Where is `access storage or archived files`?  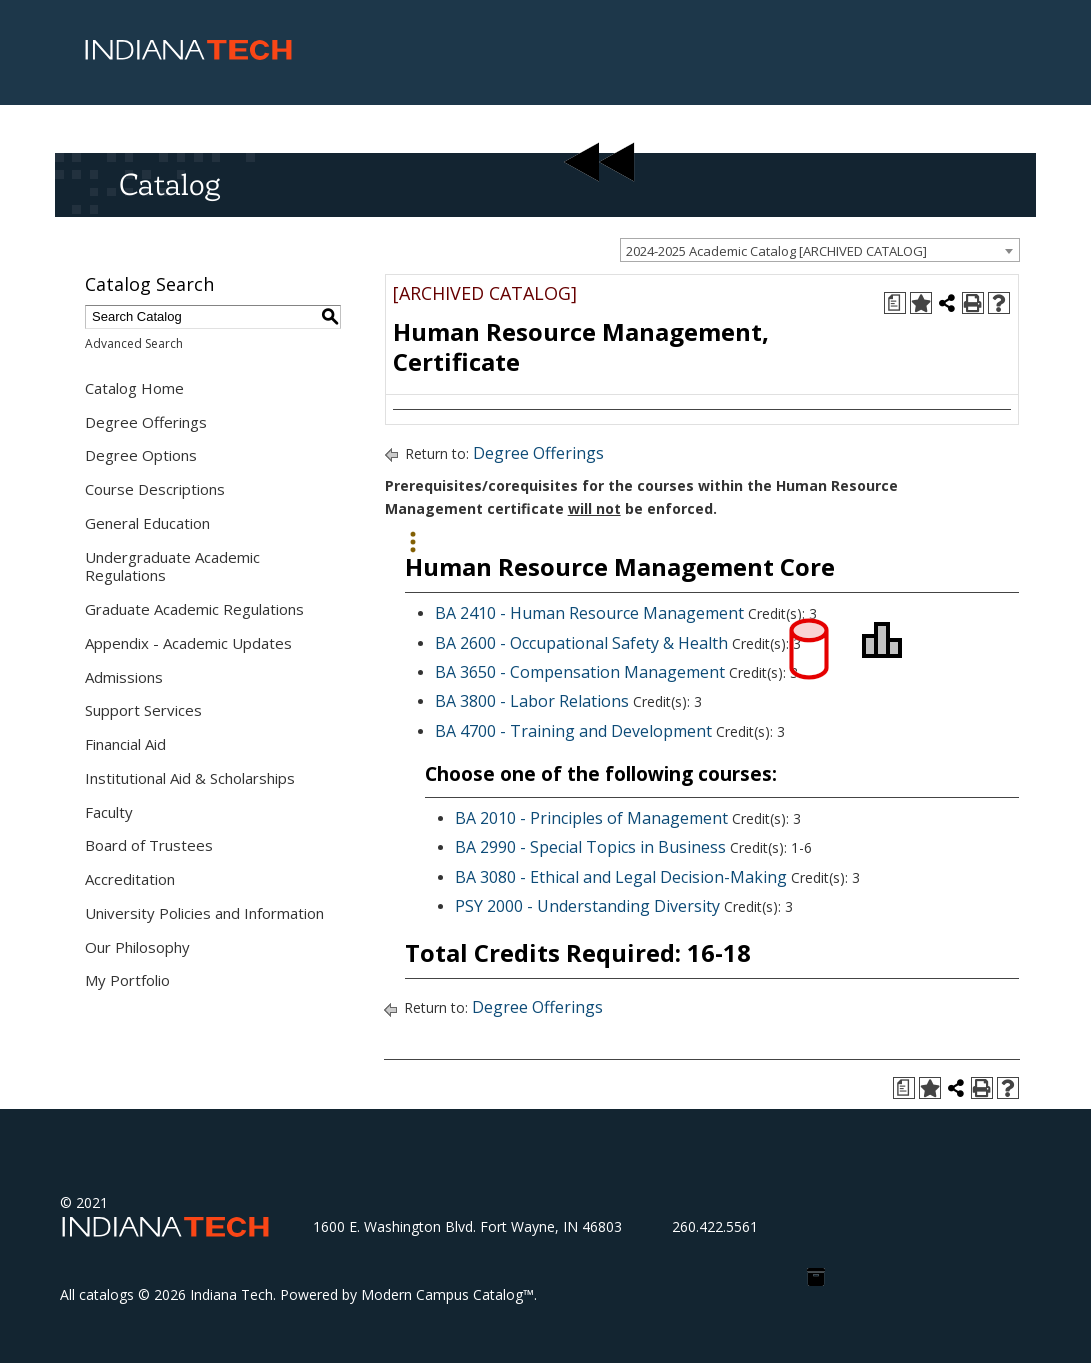
access storage or archived files is located at coordinates (816, 1277).